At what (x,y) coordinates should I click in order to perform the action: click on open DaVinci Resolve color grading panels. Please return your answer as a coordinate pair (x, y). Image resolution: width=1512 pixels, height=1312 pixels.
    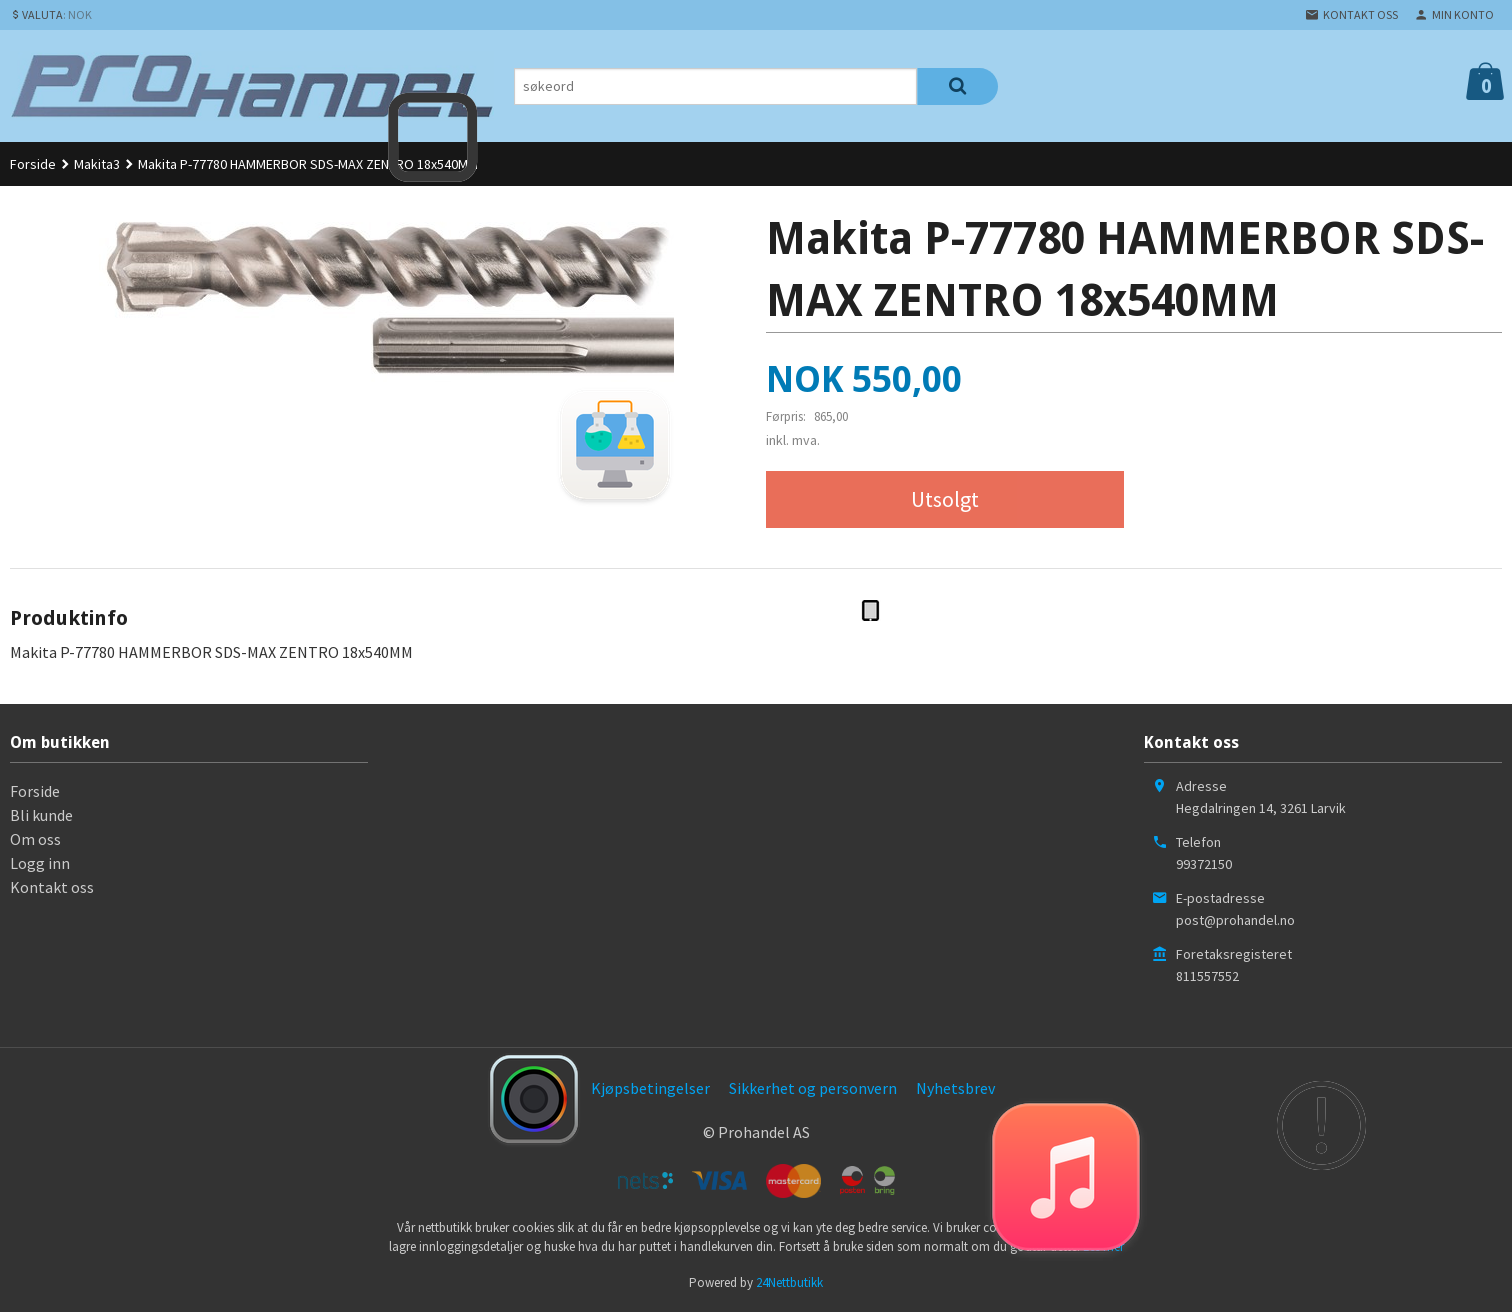
    Looking at the image, I should click on (534, 1099).